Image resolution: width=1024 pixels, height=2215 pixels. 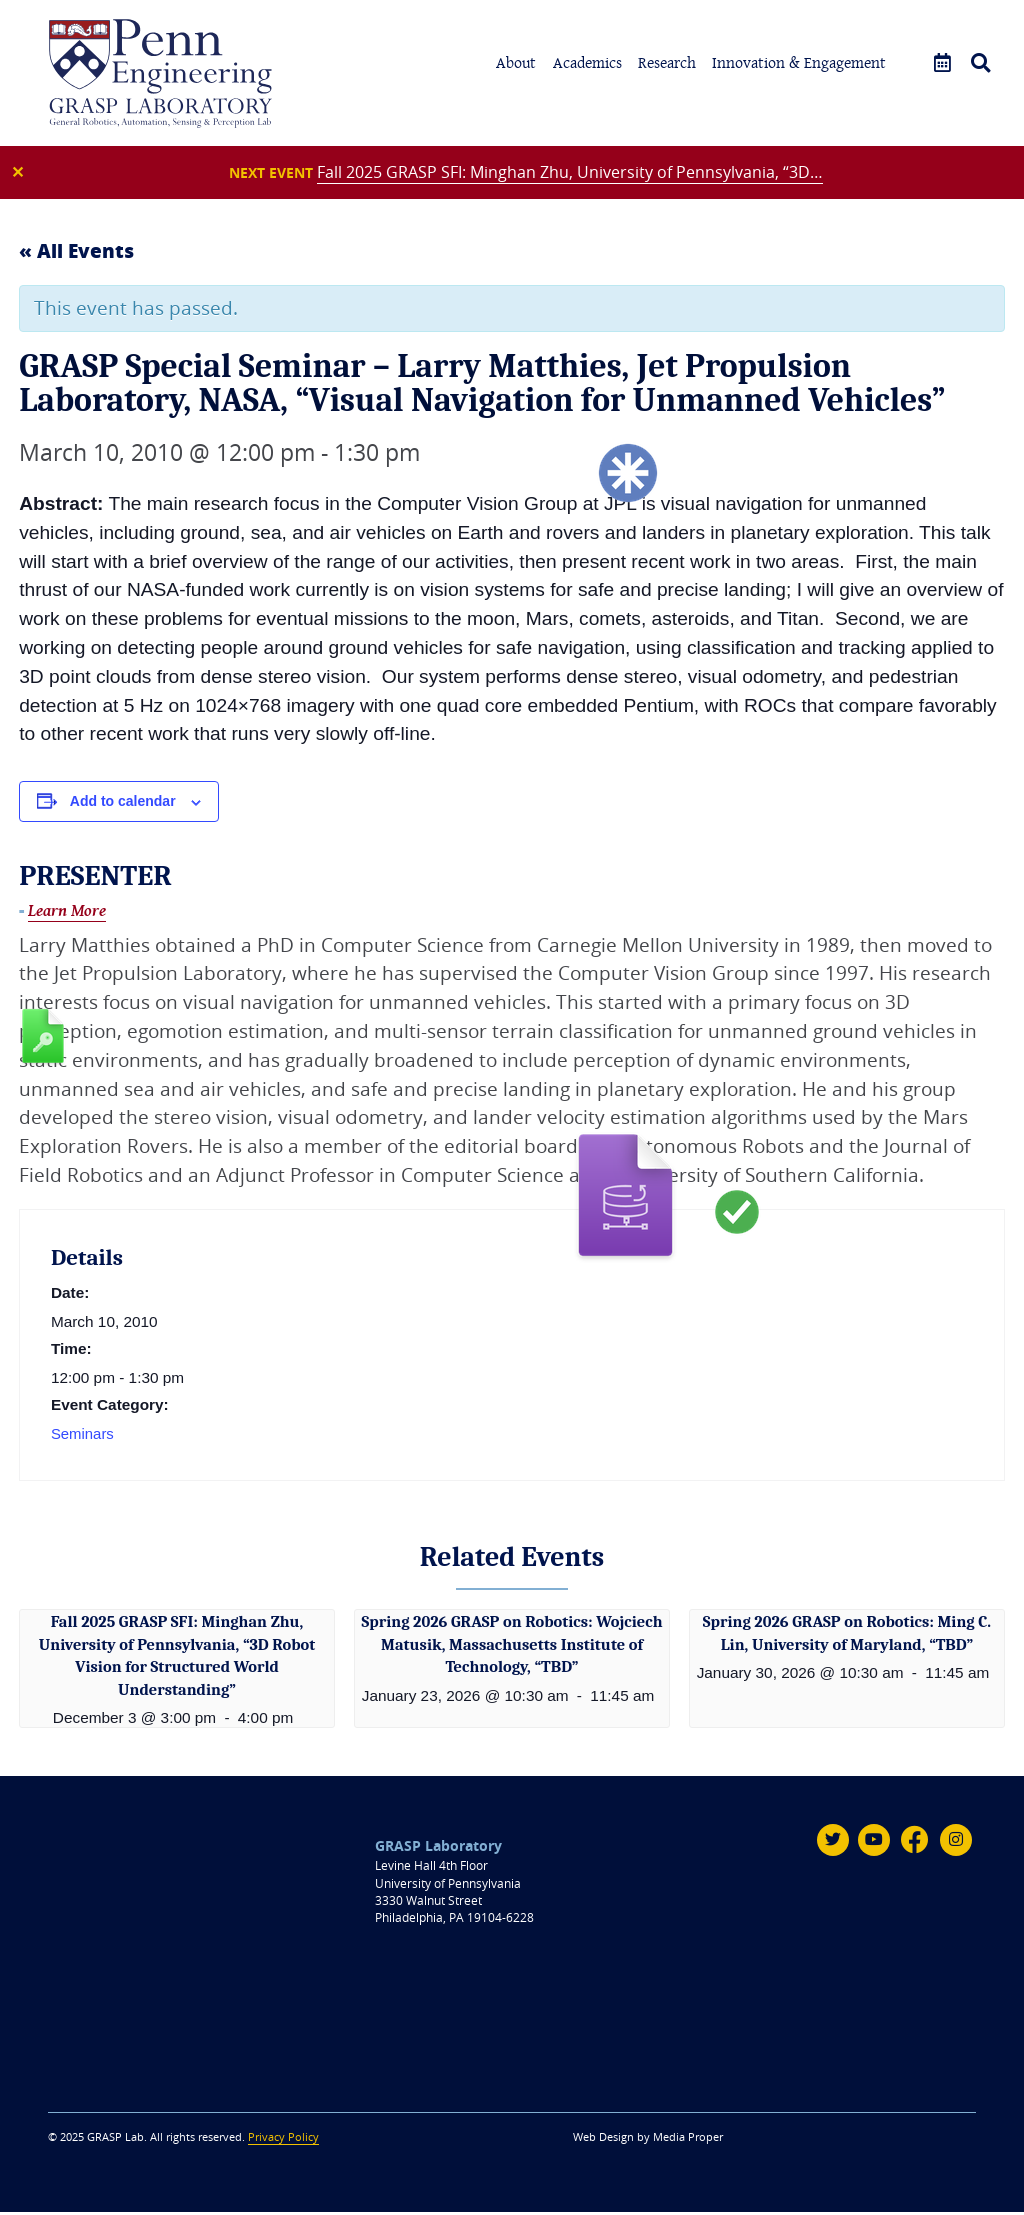 I want to click on indicates a default or selected item, so click(x=737, y=1212).